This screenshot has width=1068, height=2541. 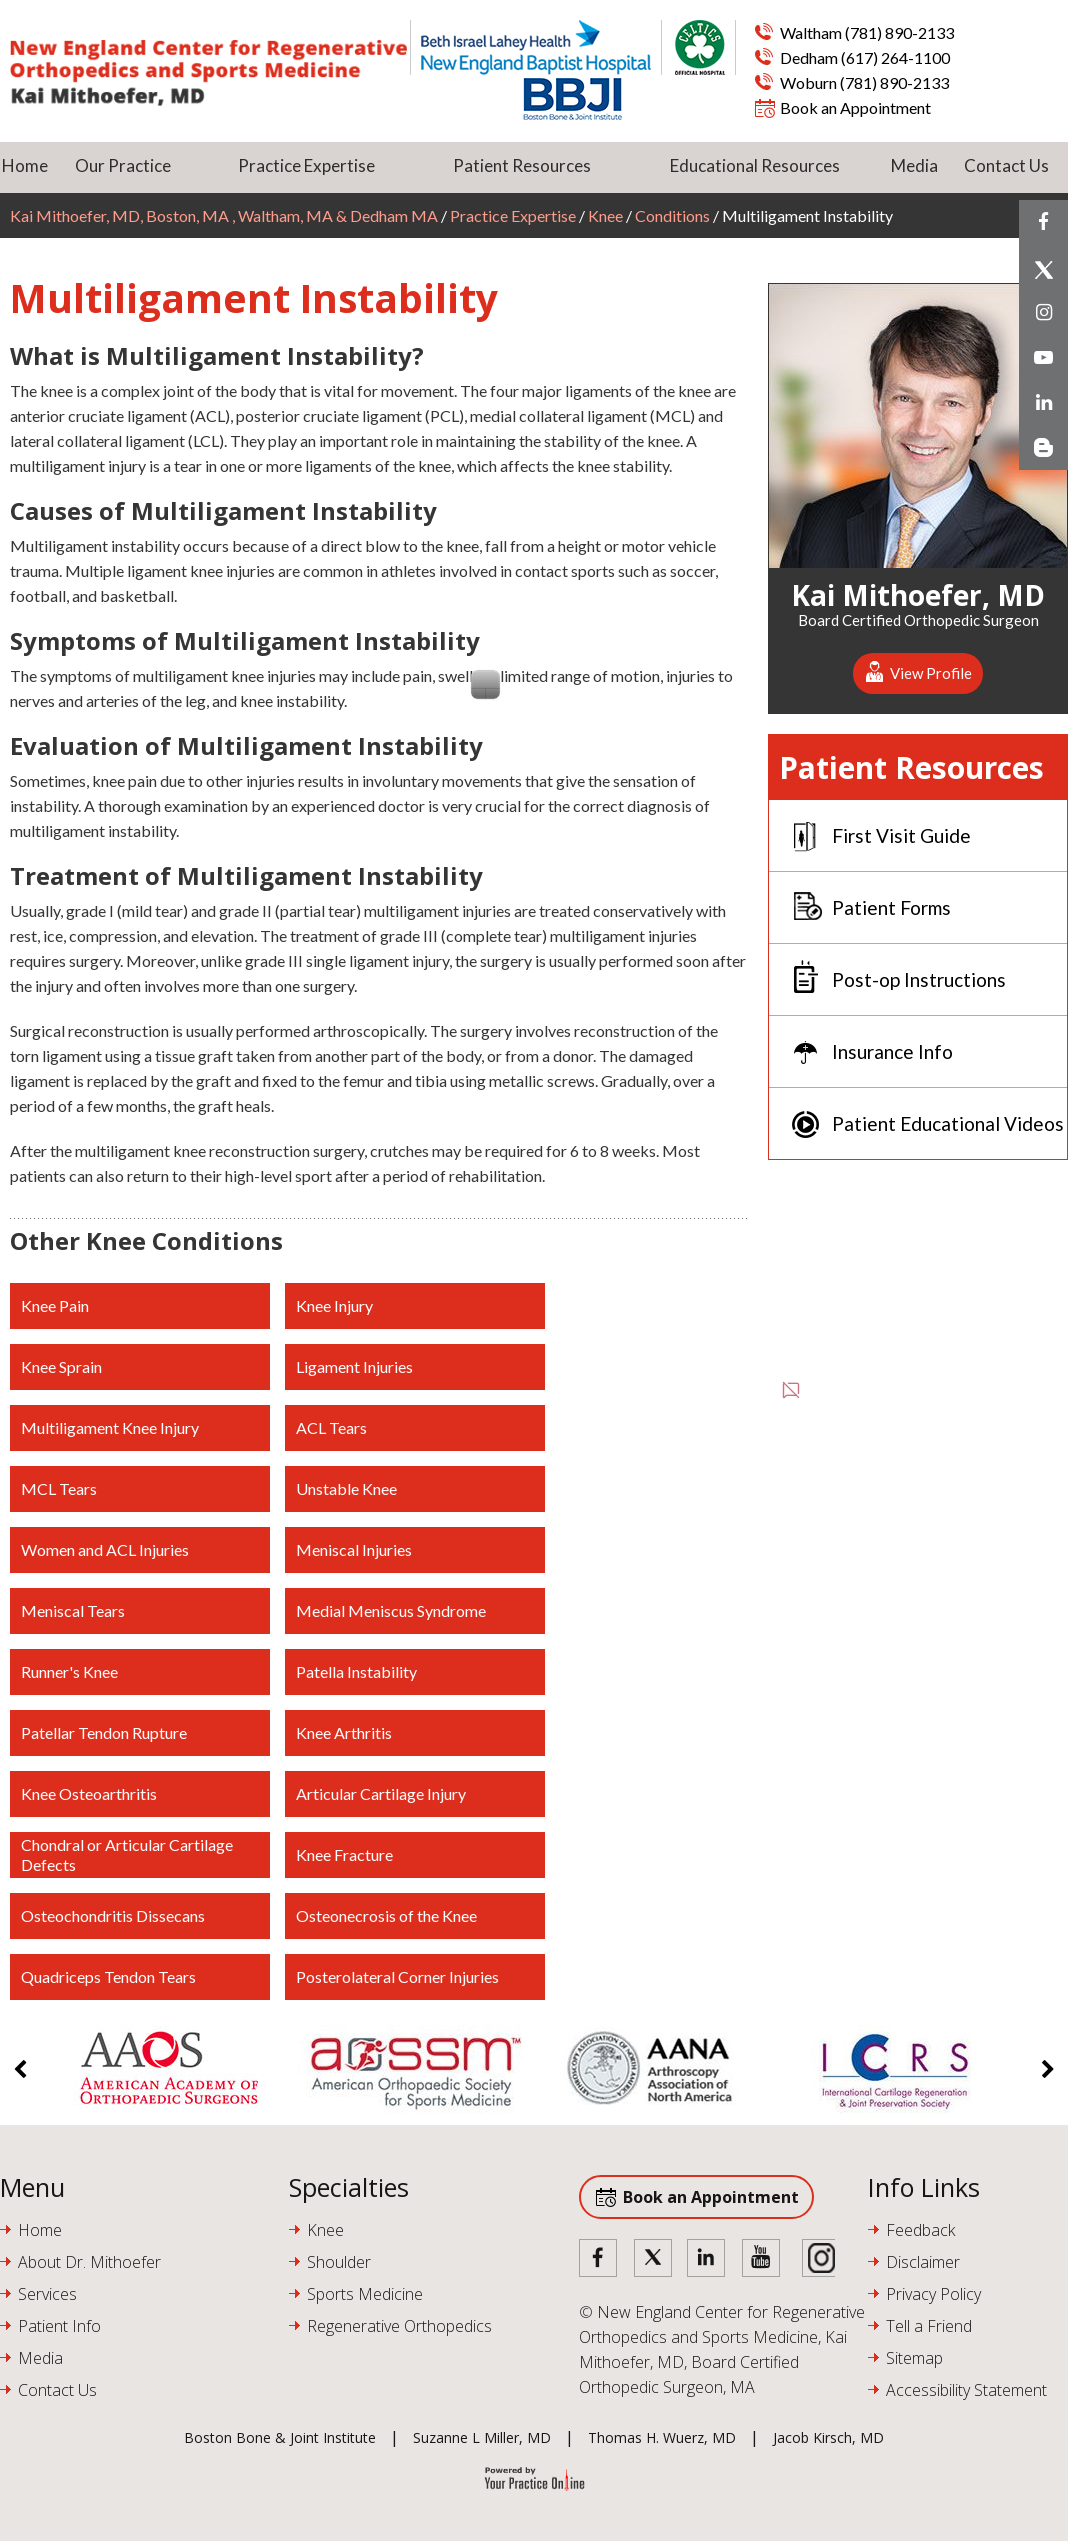 What do you see at coordinates (485, 684) in the screenshot?
I see `touchpad or trackpad input device settings` at bounding box center [485, 684].